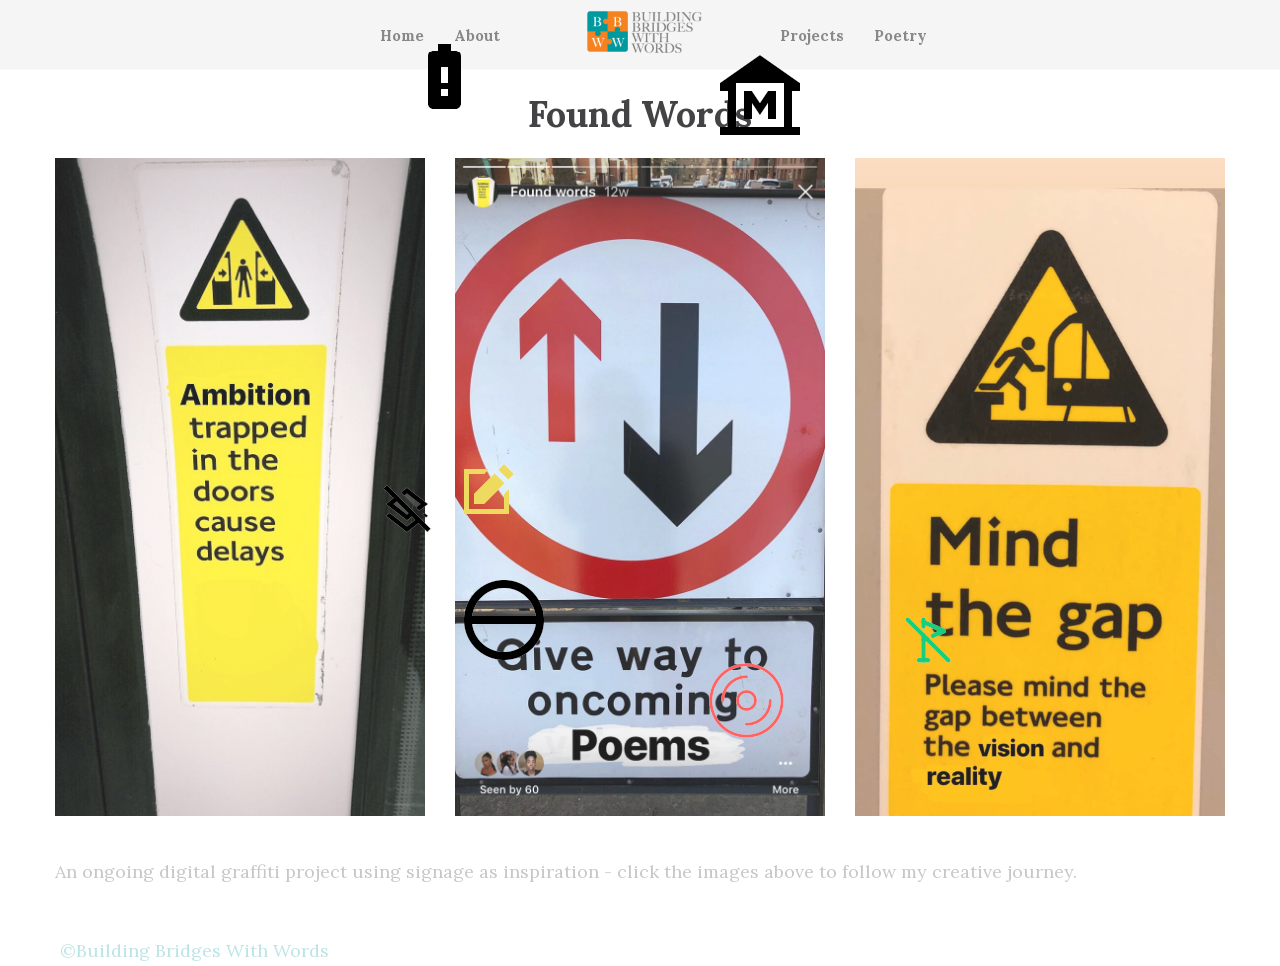  What do you see at coordinates (504, 620) in the screenshot?
I see `toggle between light and dark mode` at bounding box center [504, 620].